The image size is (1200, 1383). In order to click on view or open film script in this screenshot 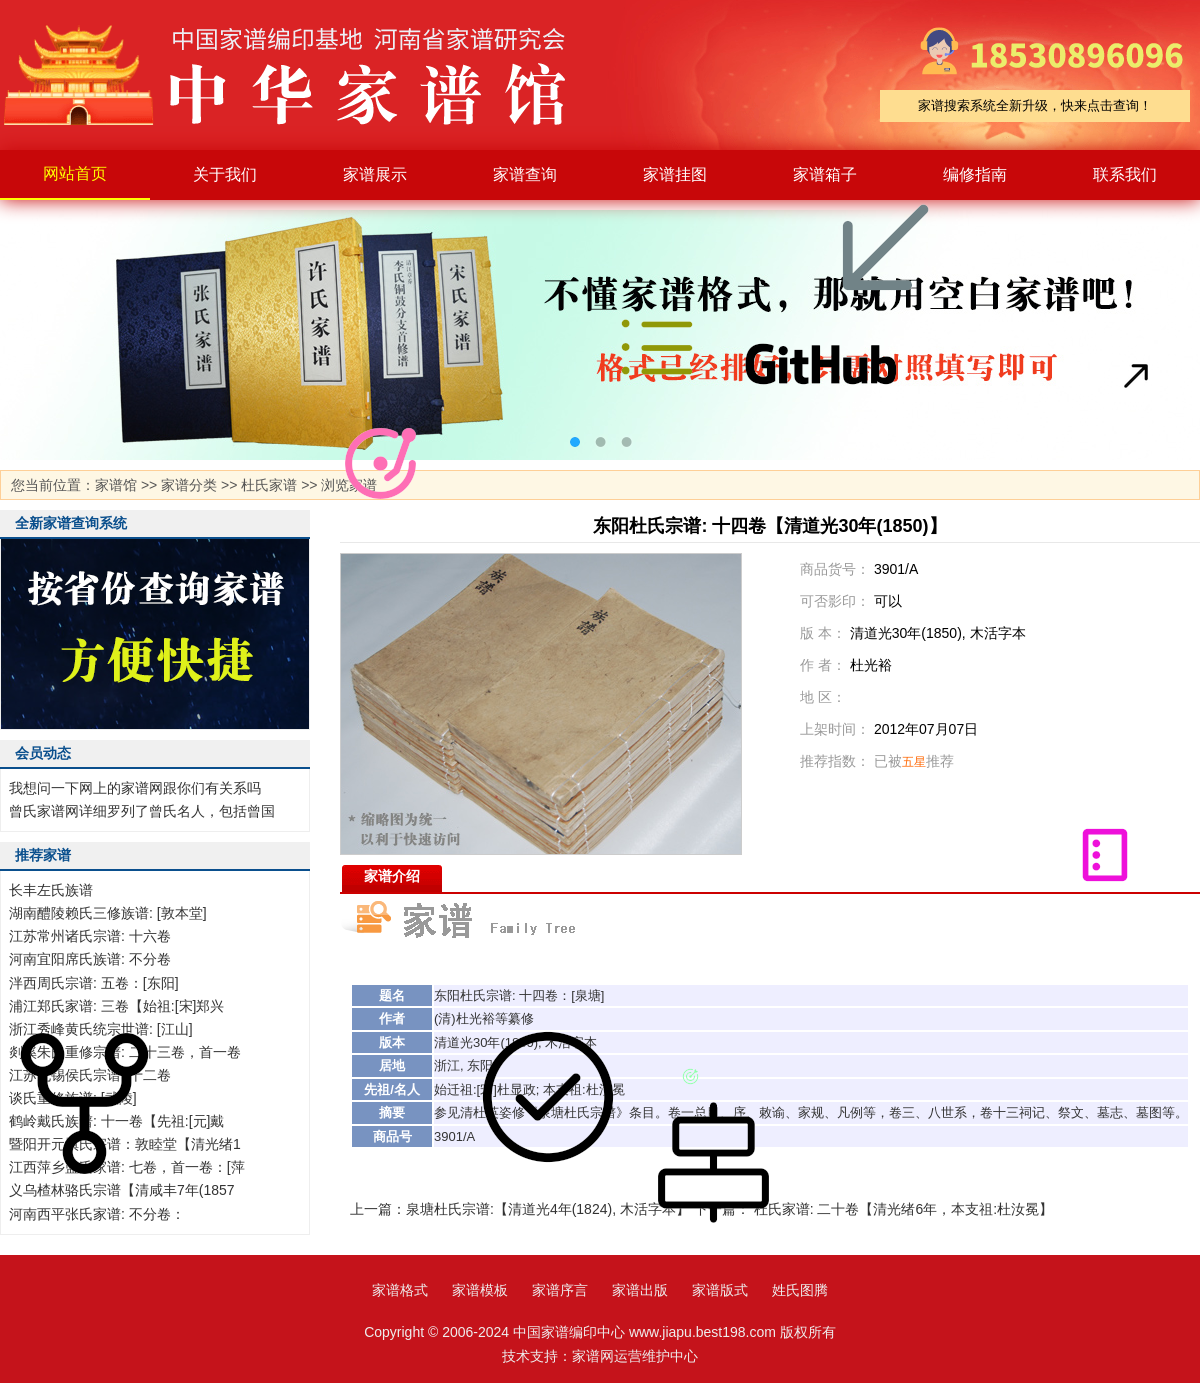, I will do `click(1105, 855)`.